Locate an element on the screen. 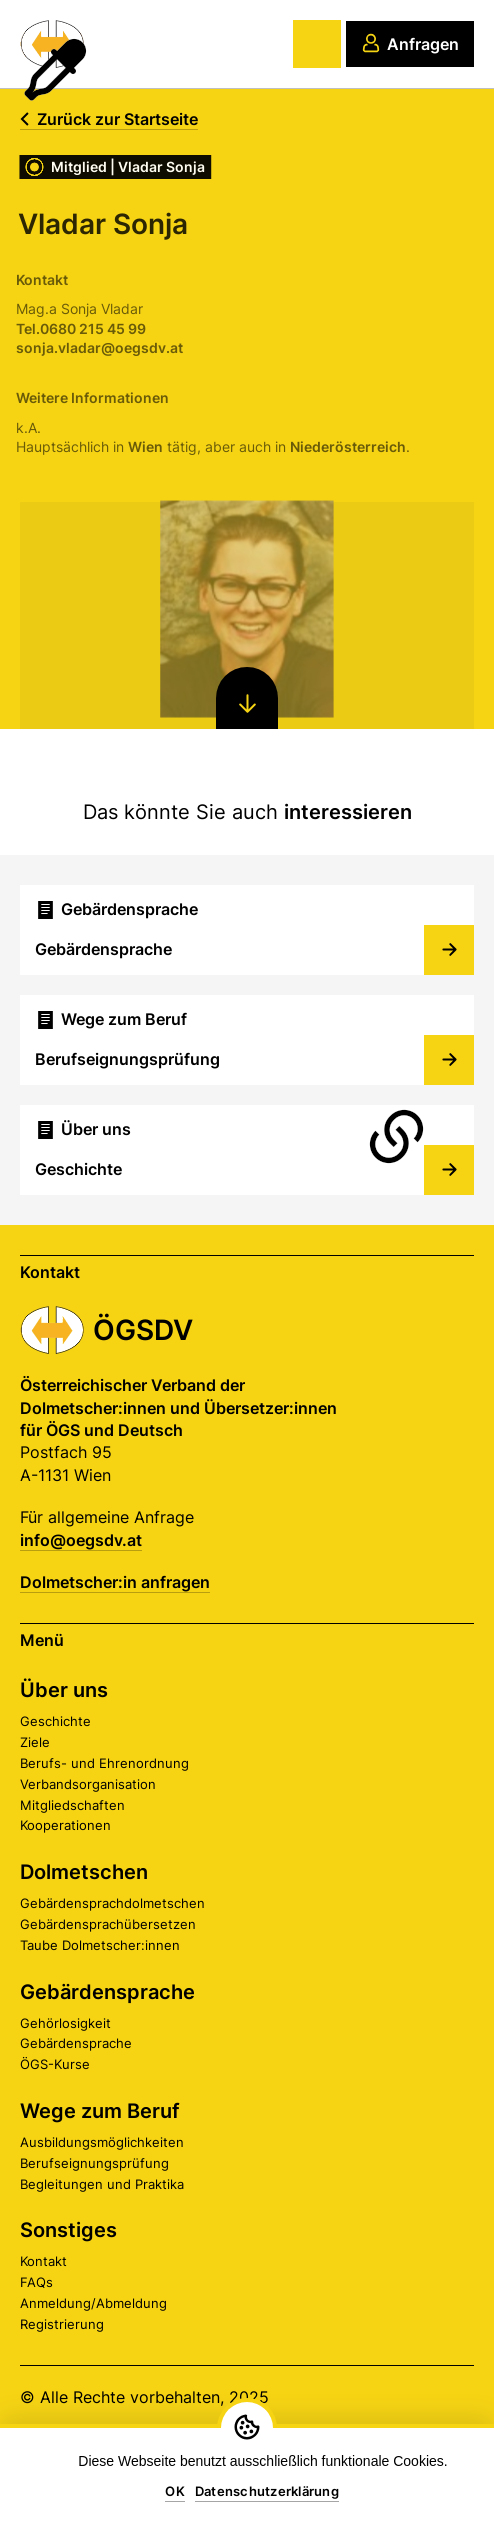 This screenshot has width=494, height=2525. view linked items or connections is located at coordinates (396, 1136).